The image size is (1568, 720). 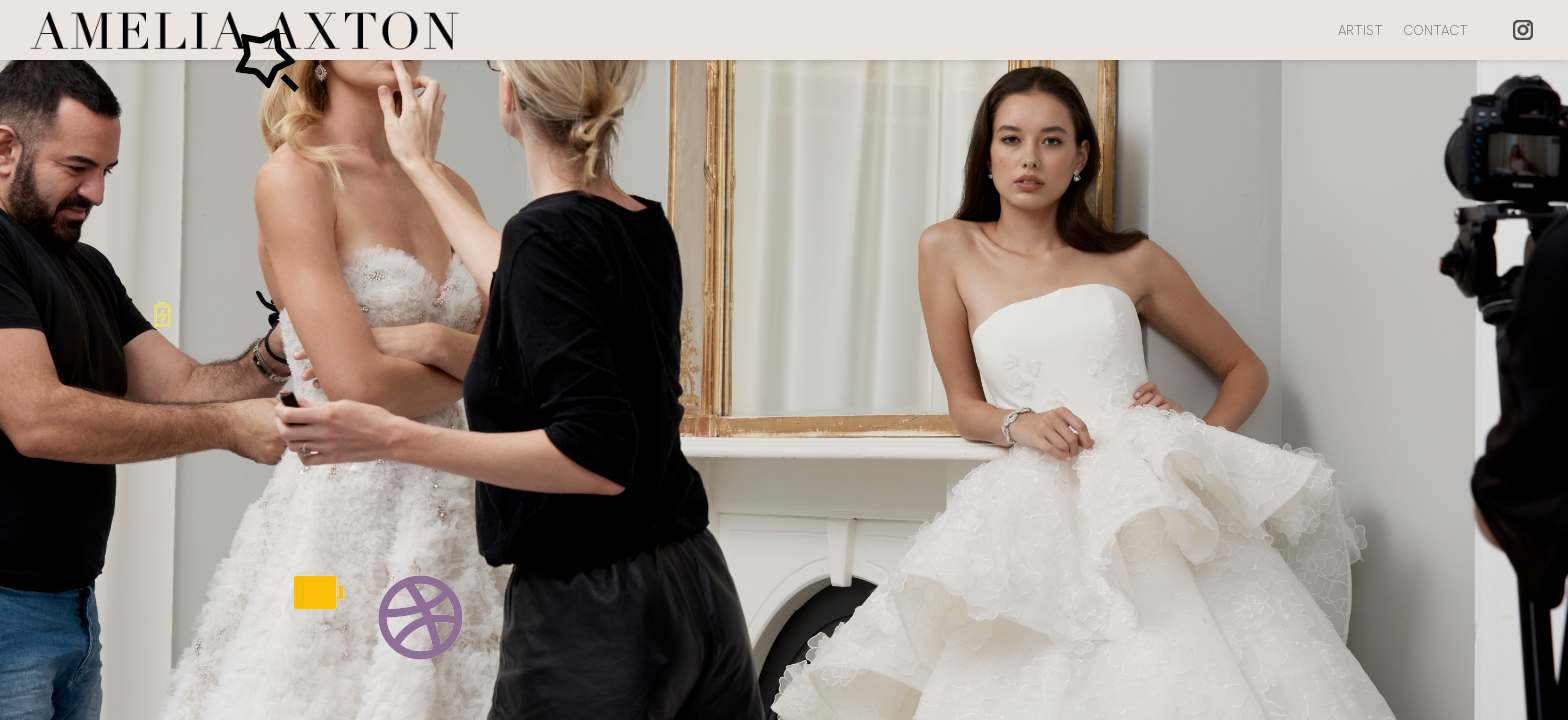 What do you see at coordinates (317, 592) in the screenshot?
I see `indicates current battery level` at bounding box center [317, 592].